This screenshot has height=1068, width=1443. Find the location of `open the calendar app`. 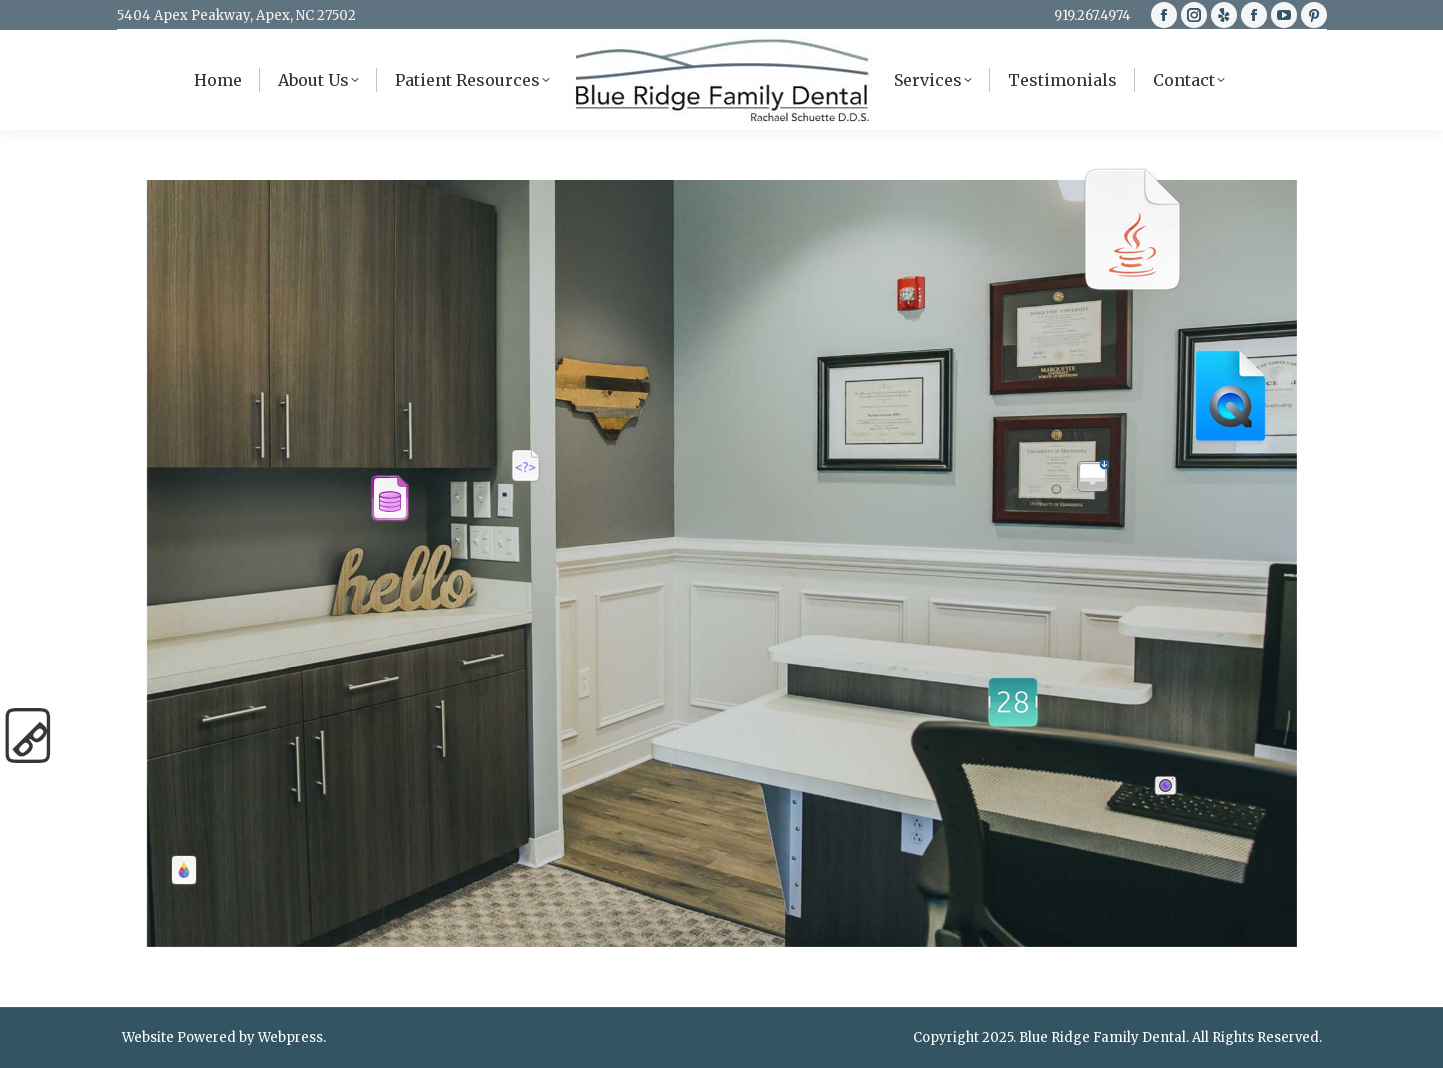

open the calendar app is located at coordinates (1013, 702).